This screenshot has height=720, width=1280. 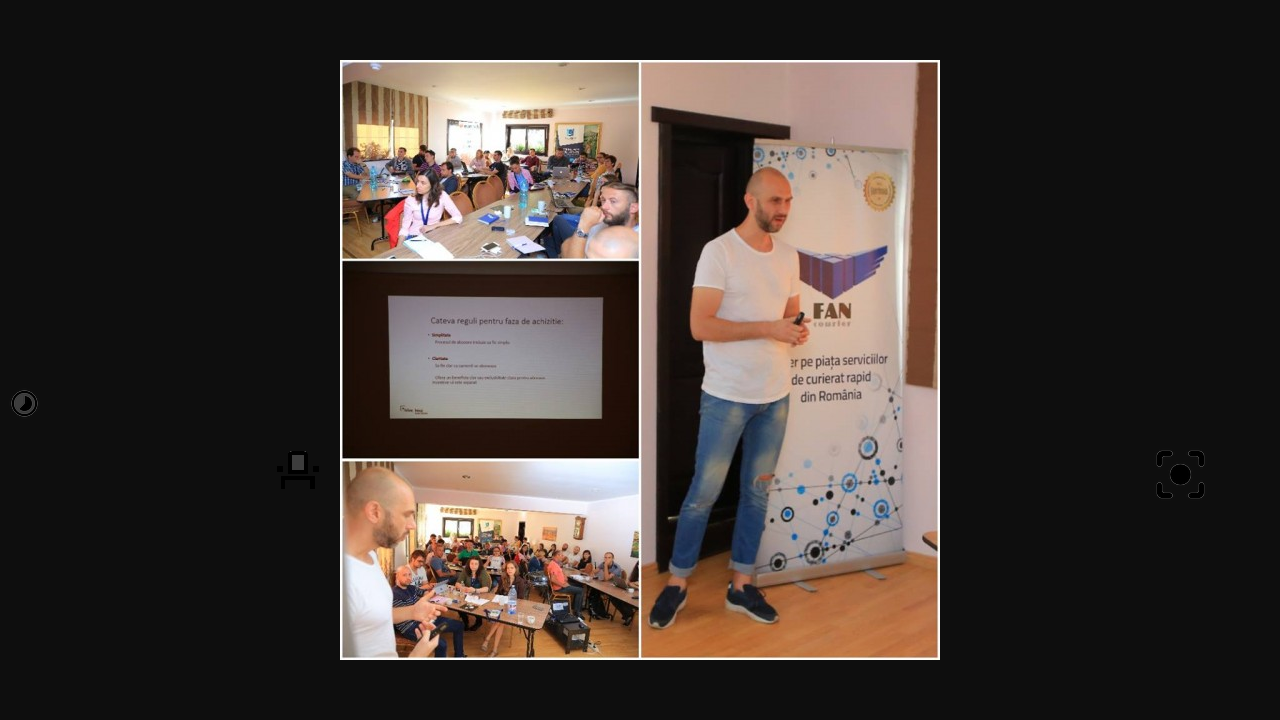 I want to click on center focus point for camera or image capture, so click(x=1180, y=474).